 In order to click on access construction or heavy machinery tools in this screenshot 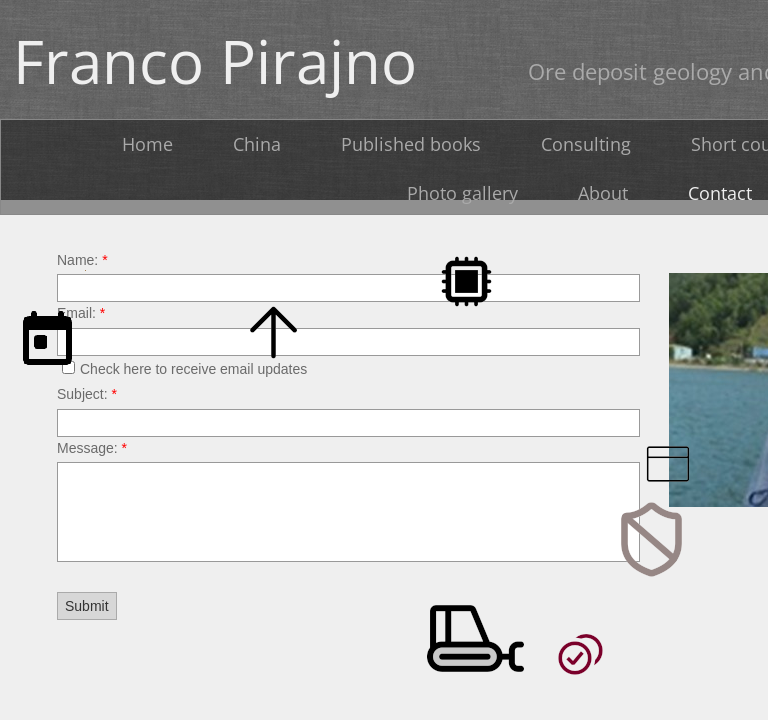, I will do `click(475, 638)`.